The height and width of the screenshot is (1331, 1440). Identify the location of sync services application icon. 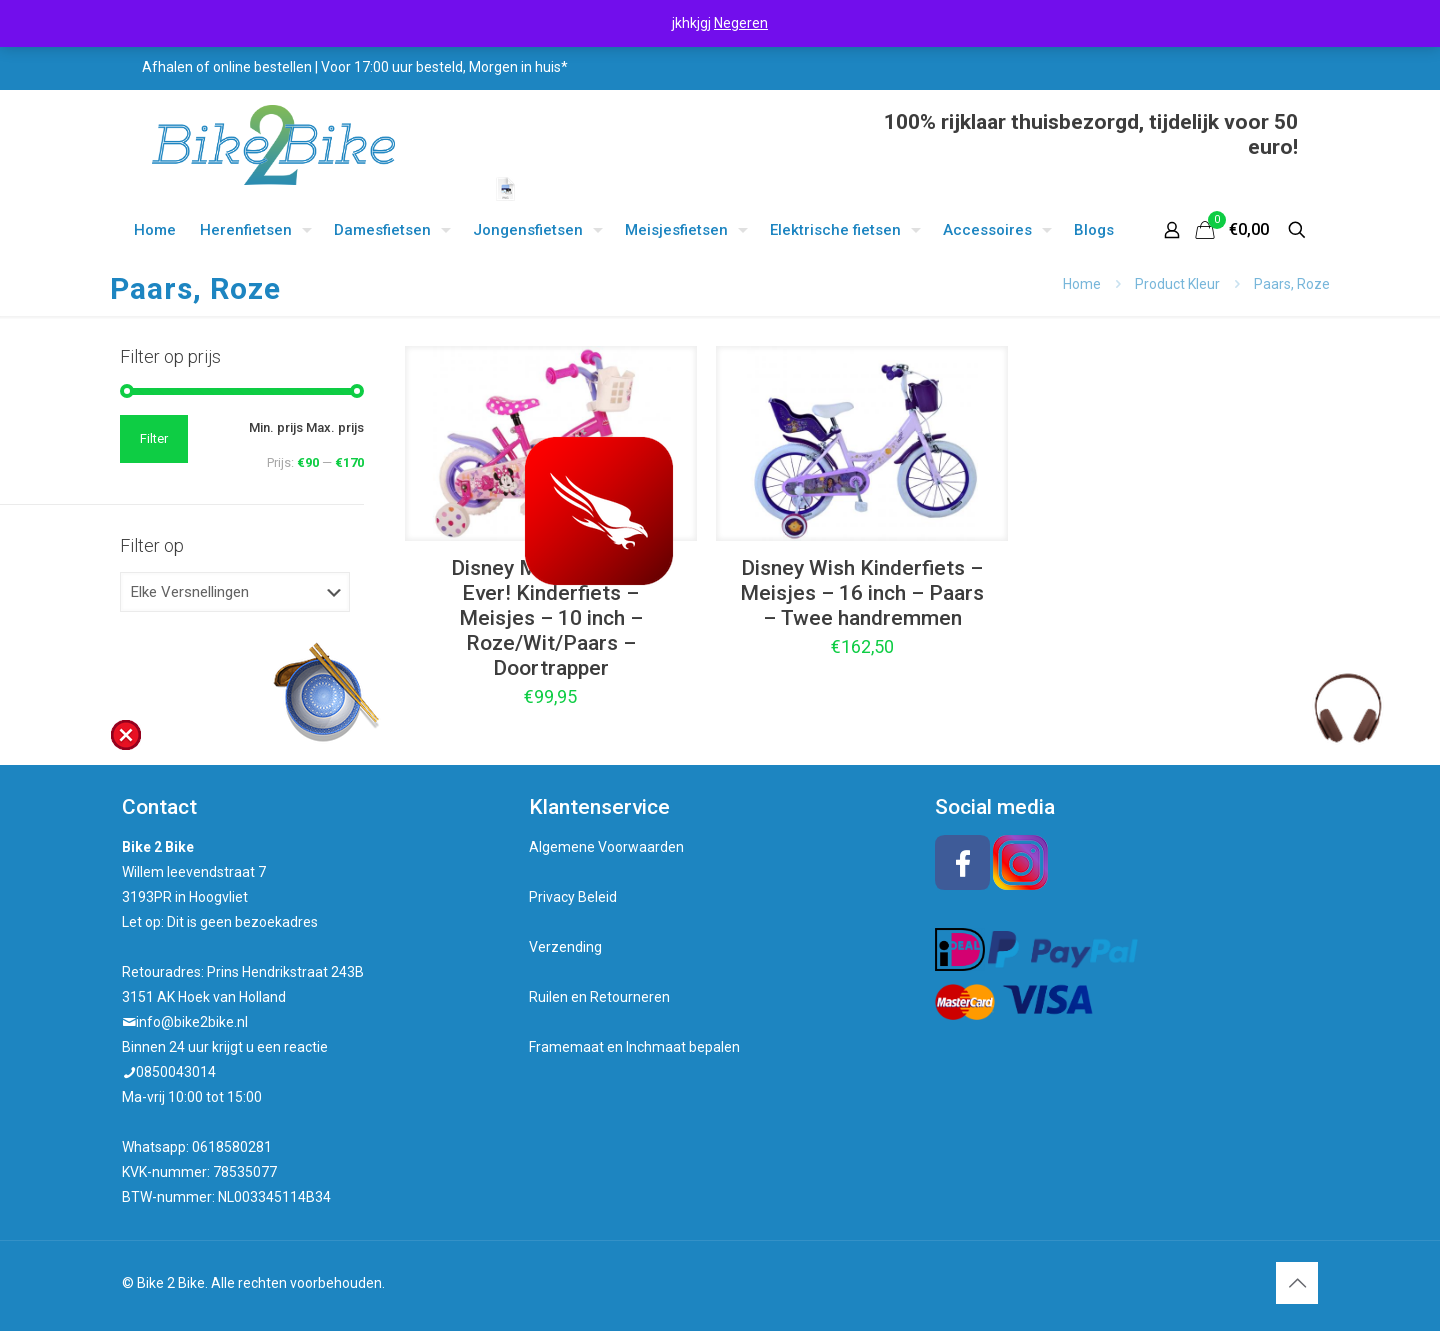
(326, 690).